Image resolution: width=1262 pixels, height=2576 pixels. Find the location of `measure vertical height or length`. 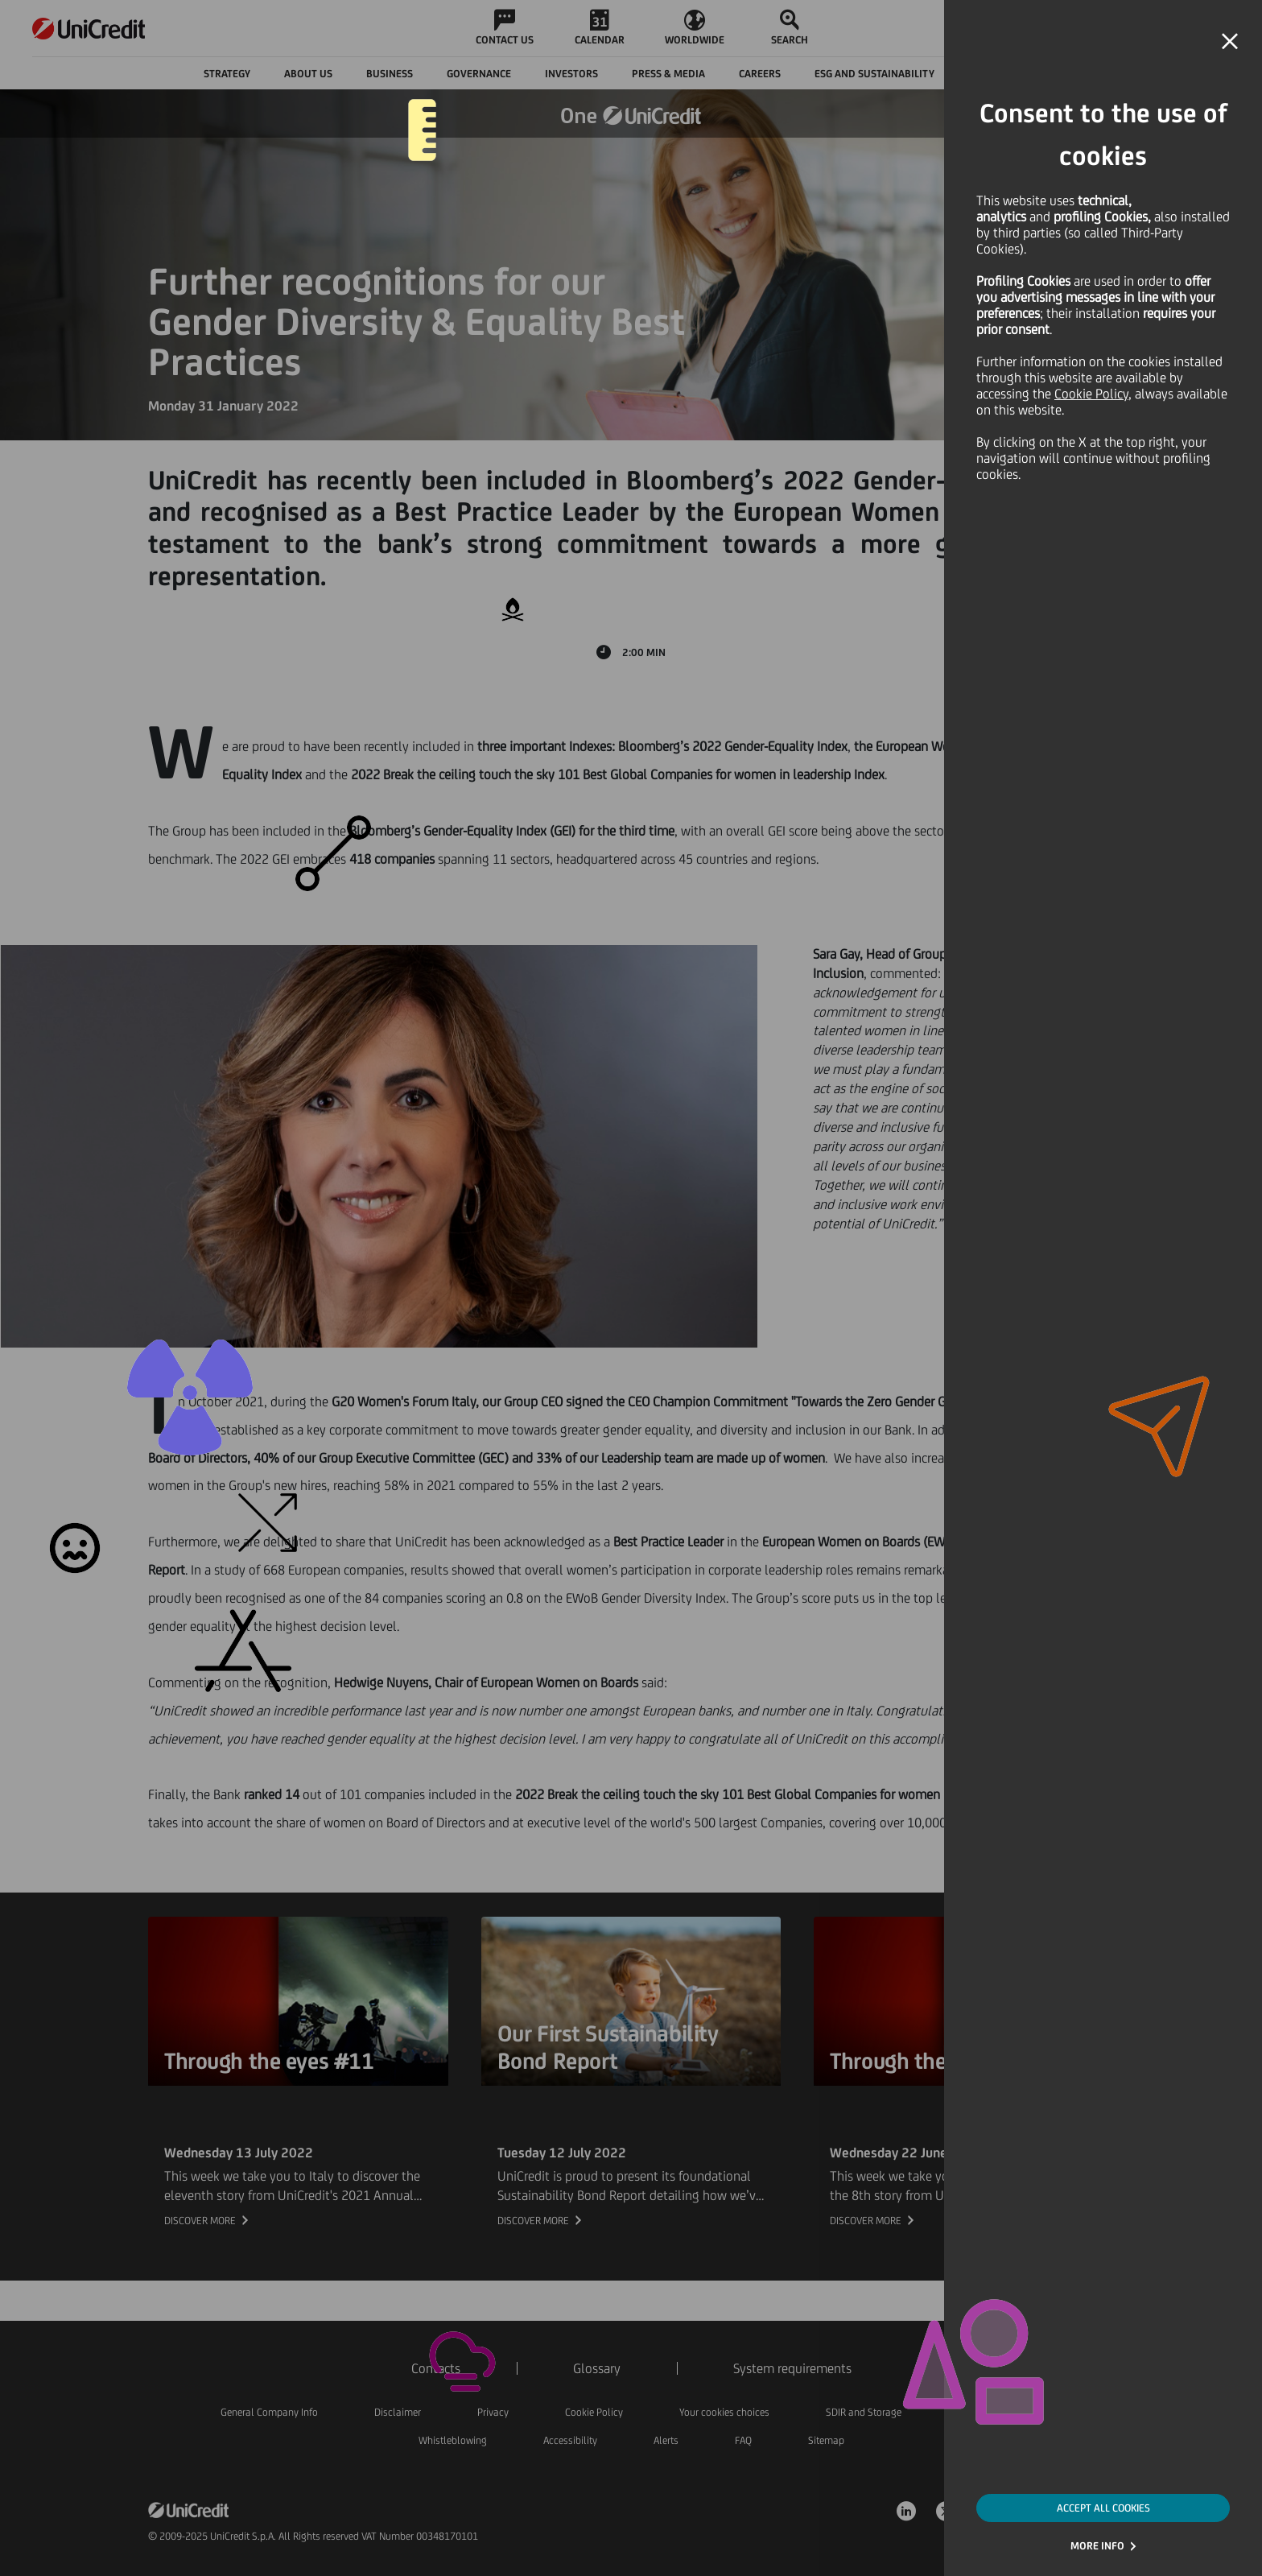

measure vertical height or length is located at coordinates (422, 130).